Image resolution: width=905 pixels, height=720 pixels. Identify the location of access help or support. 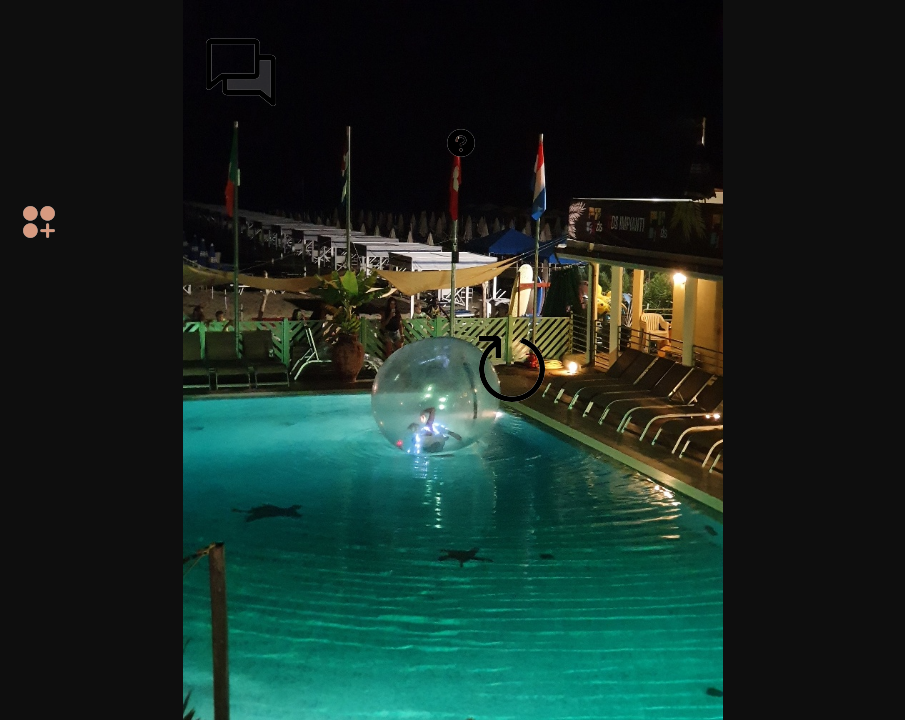
(461, 143).